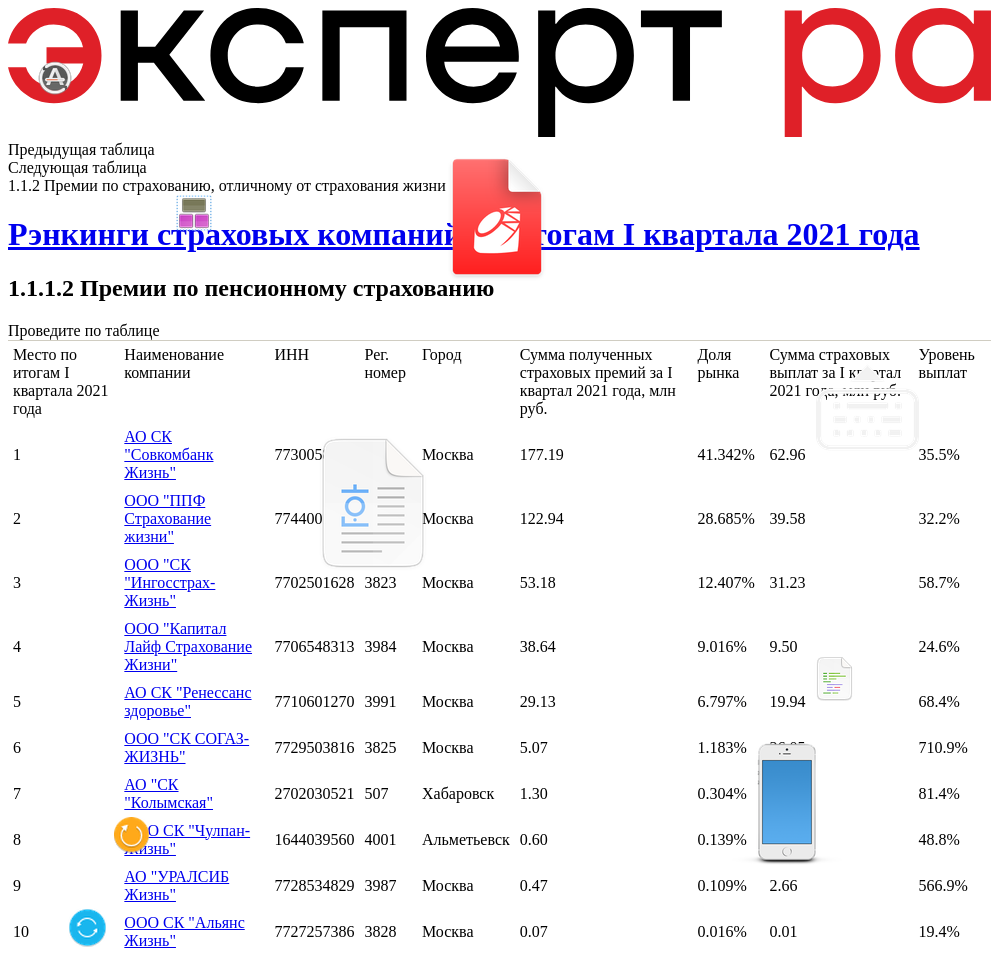  I want to click on indicates content is currently syncing, so click(87, 927).